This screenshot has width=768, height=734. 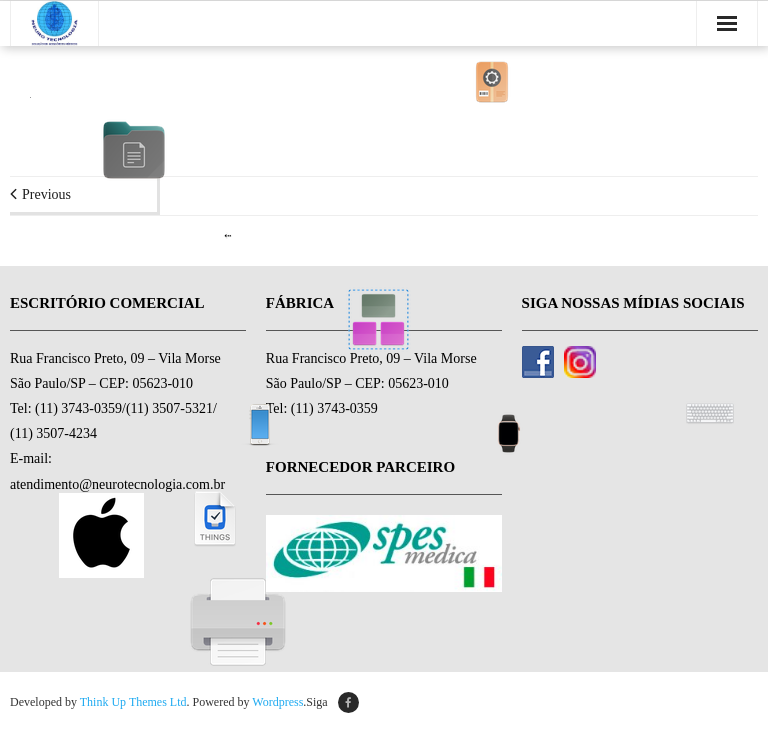 What do you see at coordinates (134, 150) in the screenshot?
I see `open your documents folder` at bounding box center [134, 150].